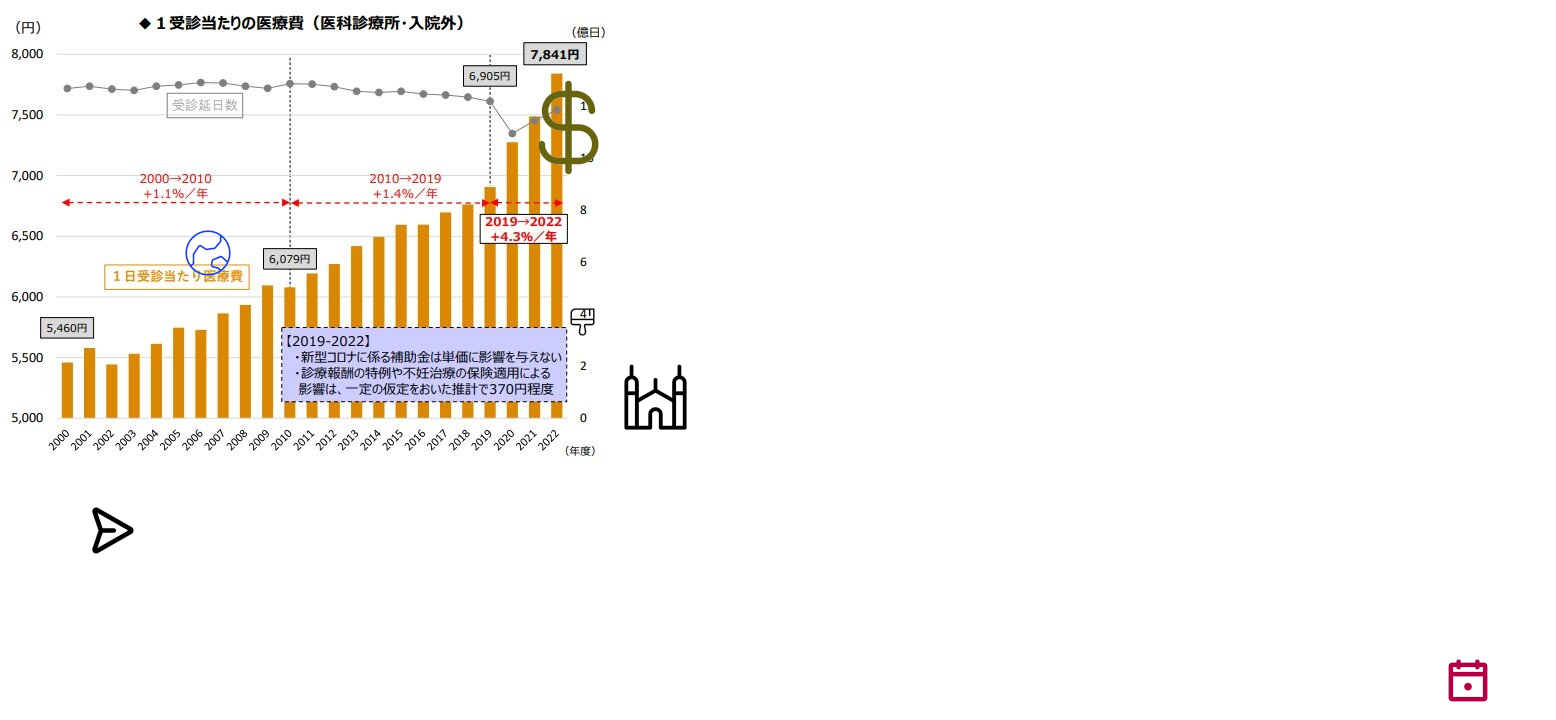 This screenshot has width=1556, height=720. I want to click on send a message, so click(110, 530).